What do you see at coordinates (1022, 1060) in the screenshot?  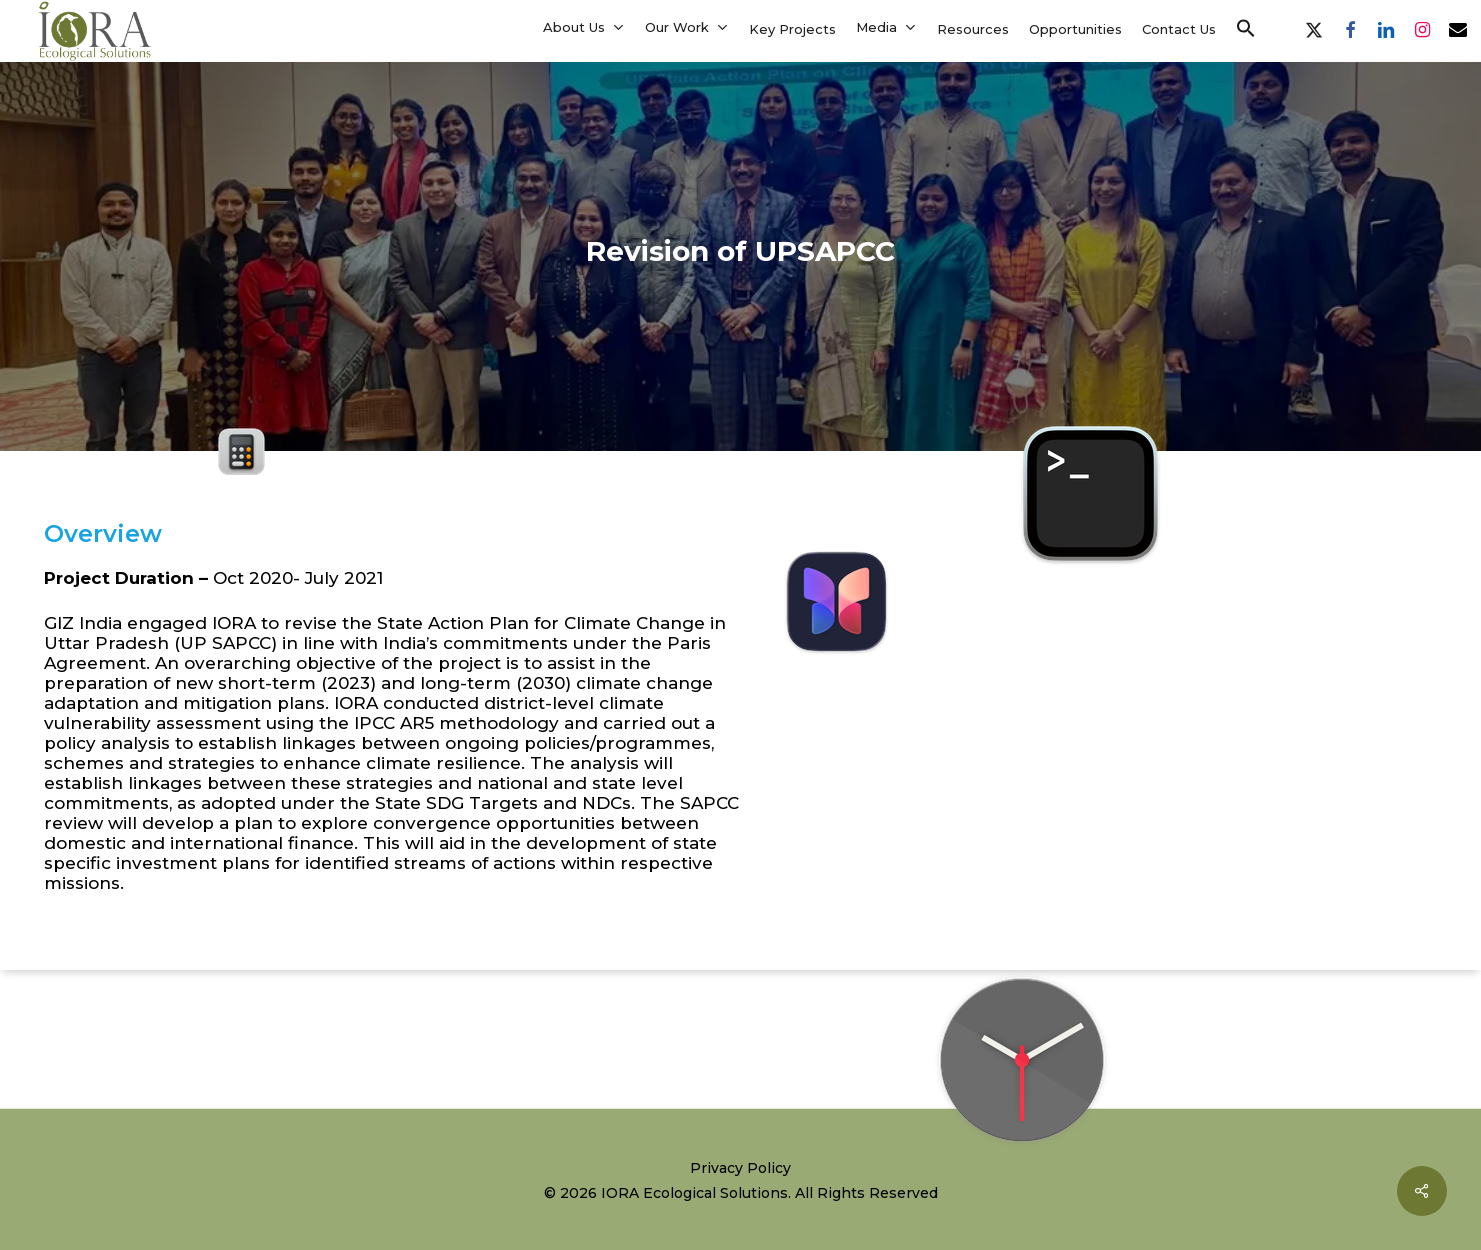 I see `open the clock app` at bounding box center [1022, 1060].